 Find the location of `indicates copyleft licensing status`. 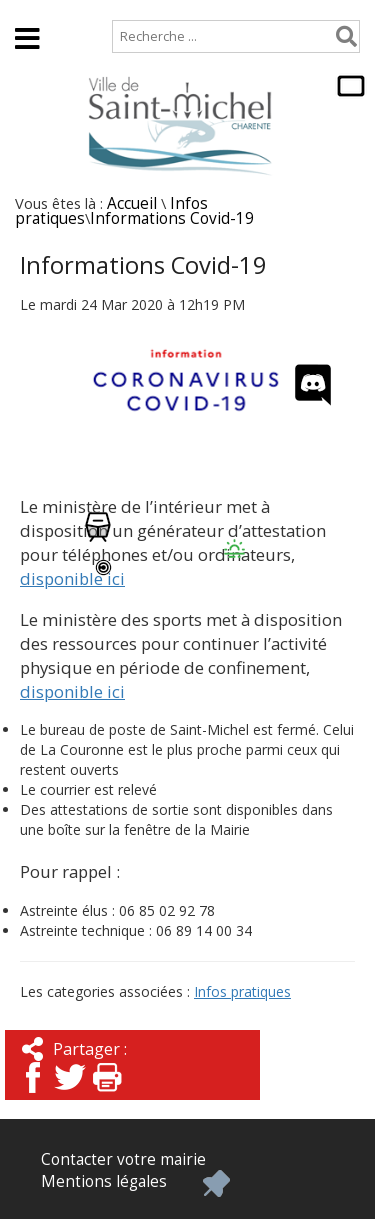

indicates copyleft licensing status is located at coordinates (103, 567).